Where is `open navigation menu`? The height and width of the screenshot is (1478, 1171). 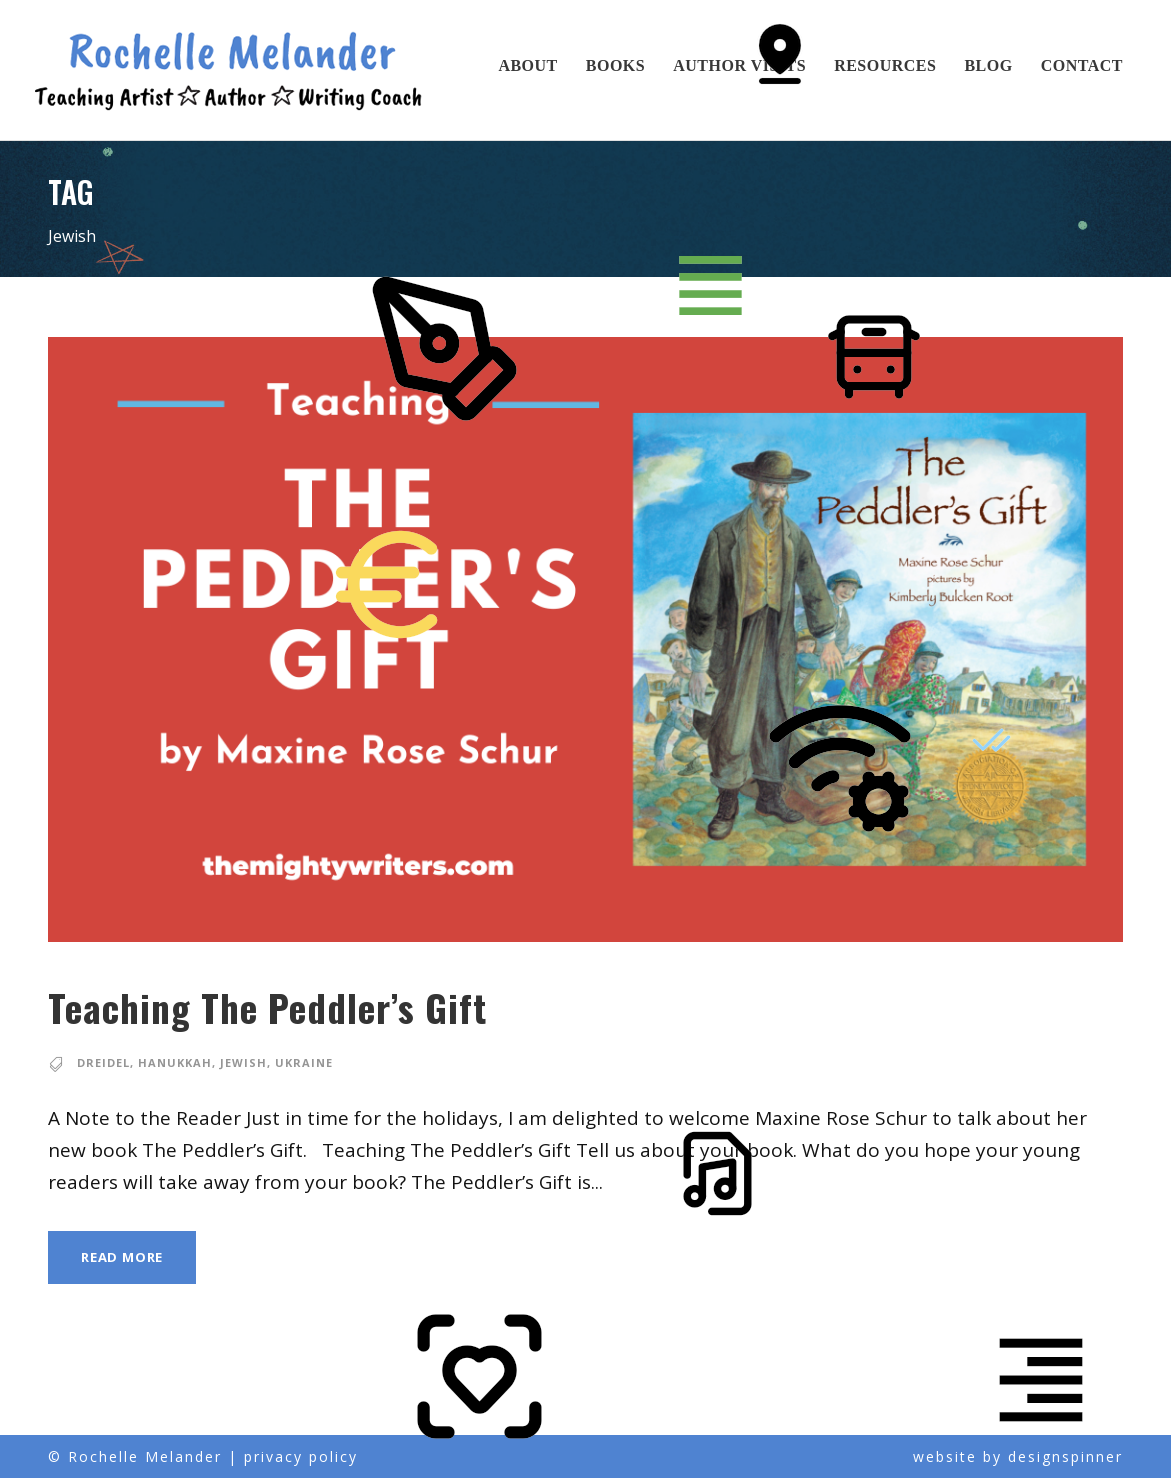 open navigation menu is located at coordinates (710, 285).